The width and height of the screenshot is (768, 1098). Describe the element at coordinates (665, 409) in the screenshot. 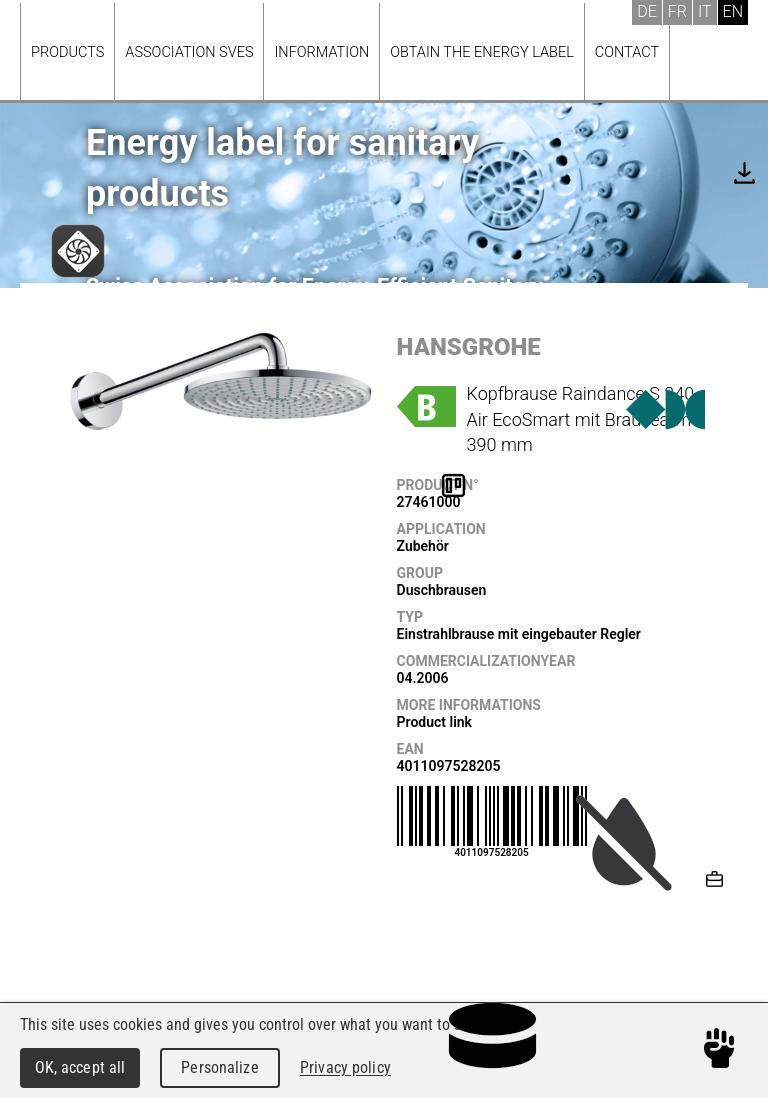

I see `innosoft company logo` at that location.